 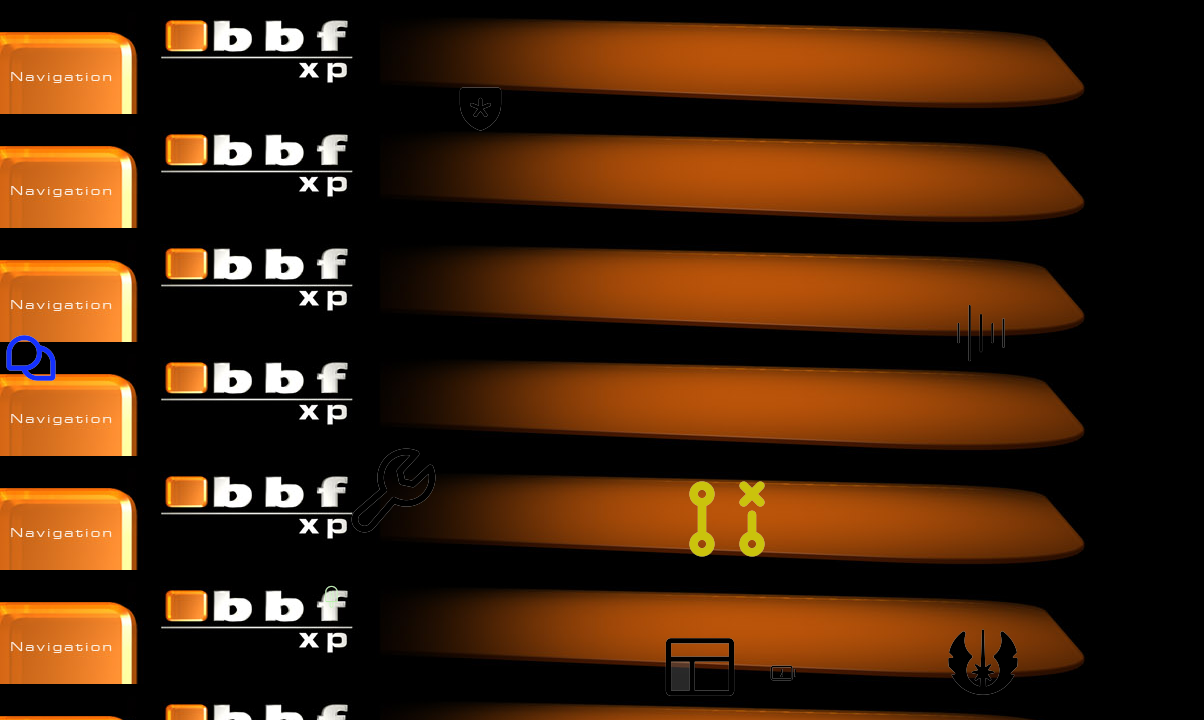 What do you see at coordinates (31, 358) in the screenshot?
I see `open chat or messaging` at bounding box center [31, 358].